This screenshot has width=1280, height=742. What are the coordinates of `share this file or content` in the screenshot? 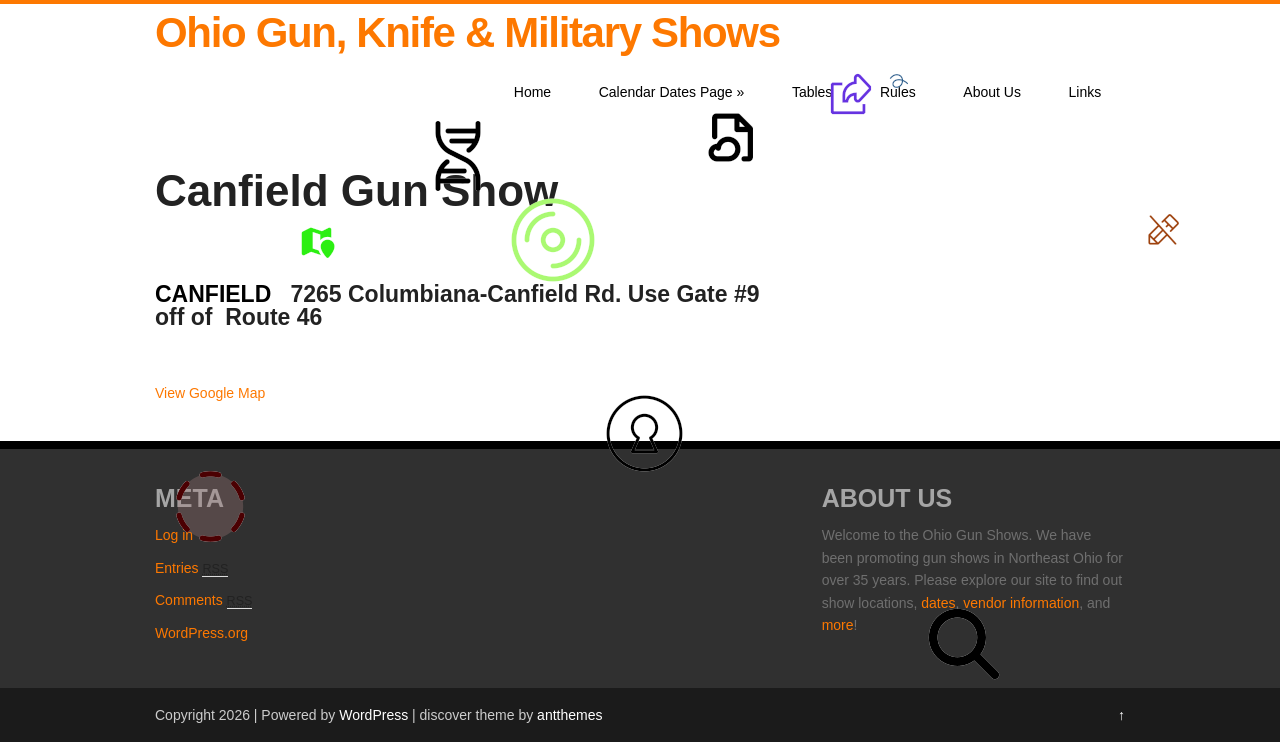 It's located at (851, 94).